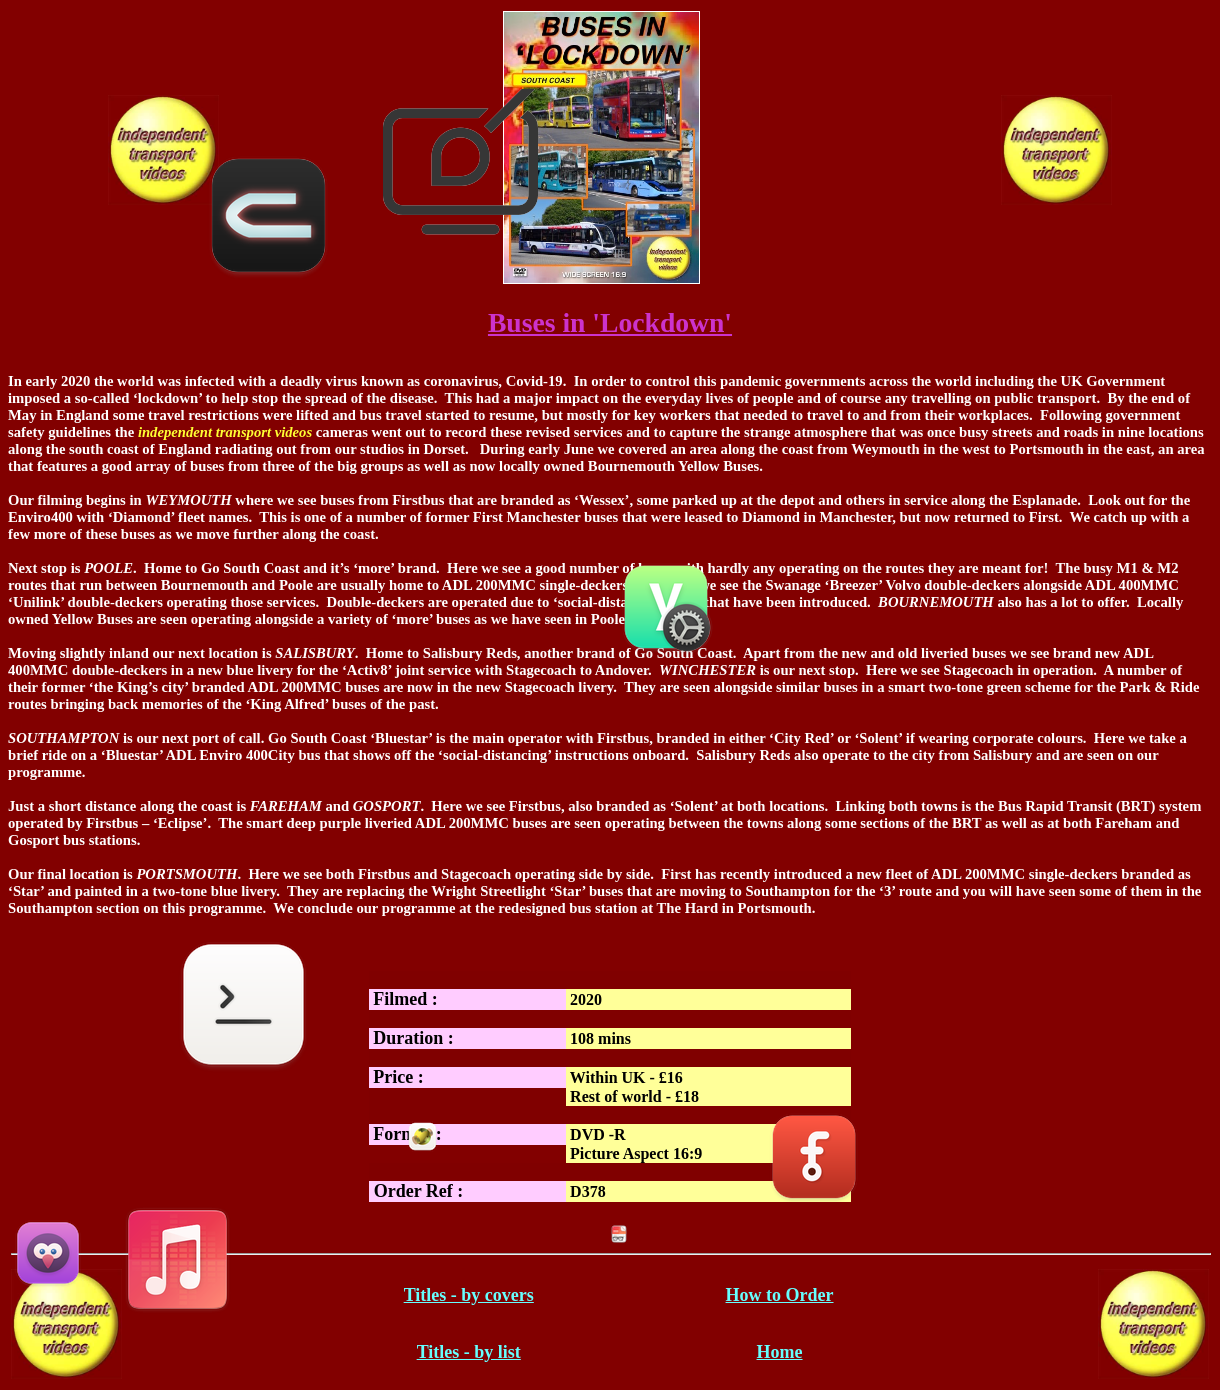 The height and width of the screenshot is (1390, 1220). What do you see at coordinates (268, 215) in the screenshot?
I see `launch crysis game` at bounding box center [268, 215].